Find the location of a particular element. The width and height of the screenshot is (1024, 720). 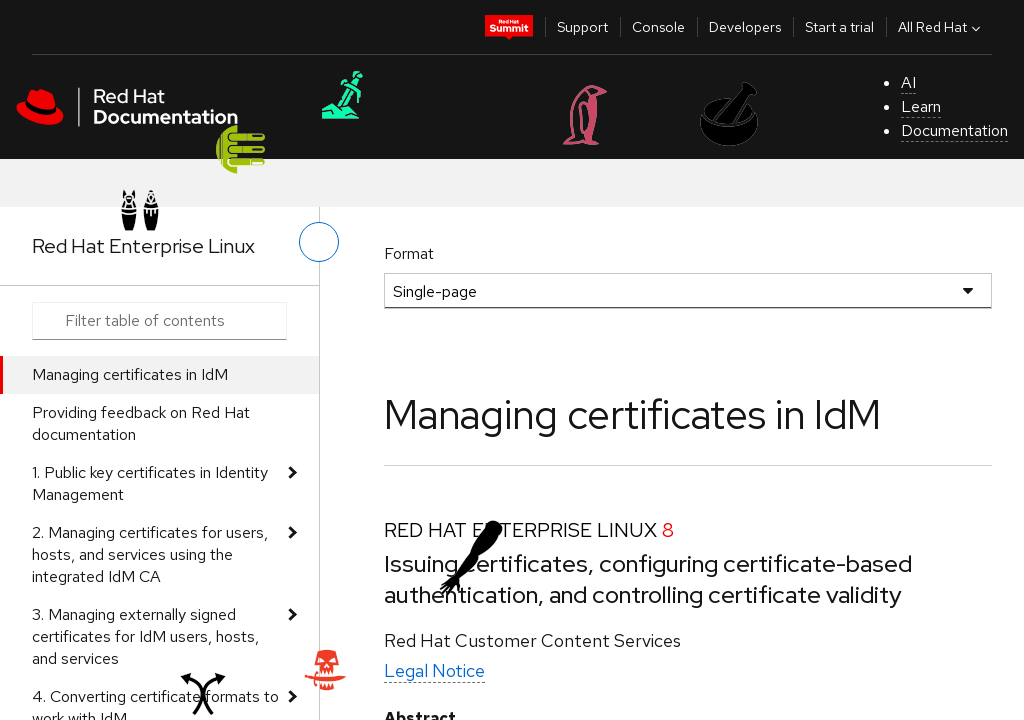

access ancient Egyptian artifacts or collectibles is located at coordinates (140, 210).